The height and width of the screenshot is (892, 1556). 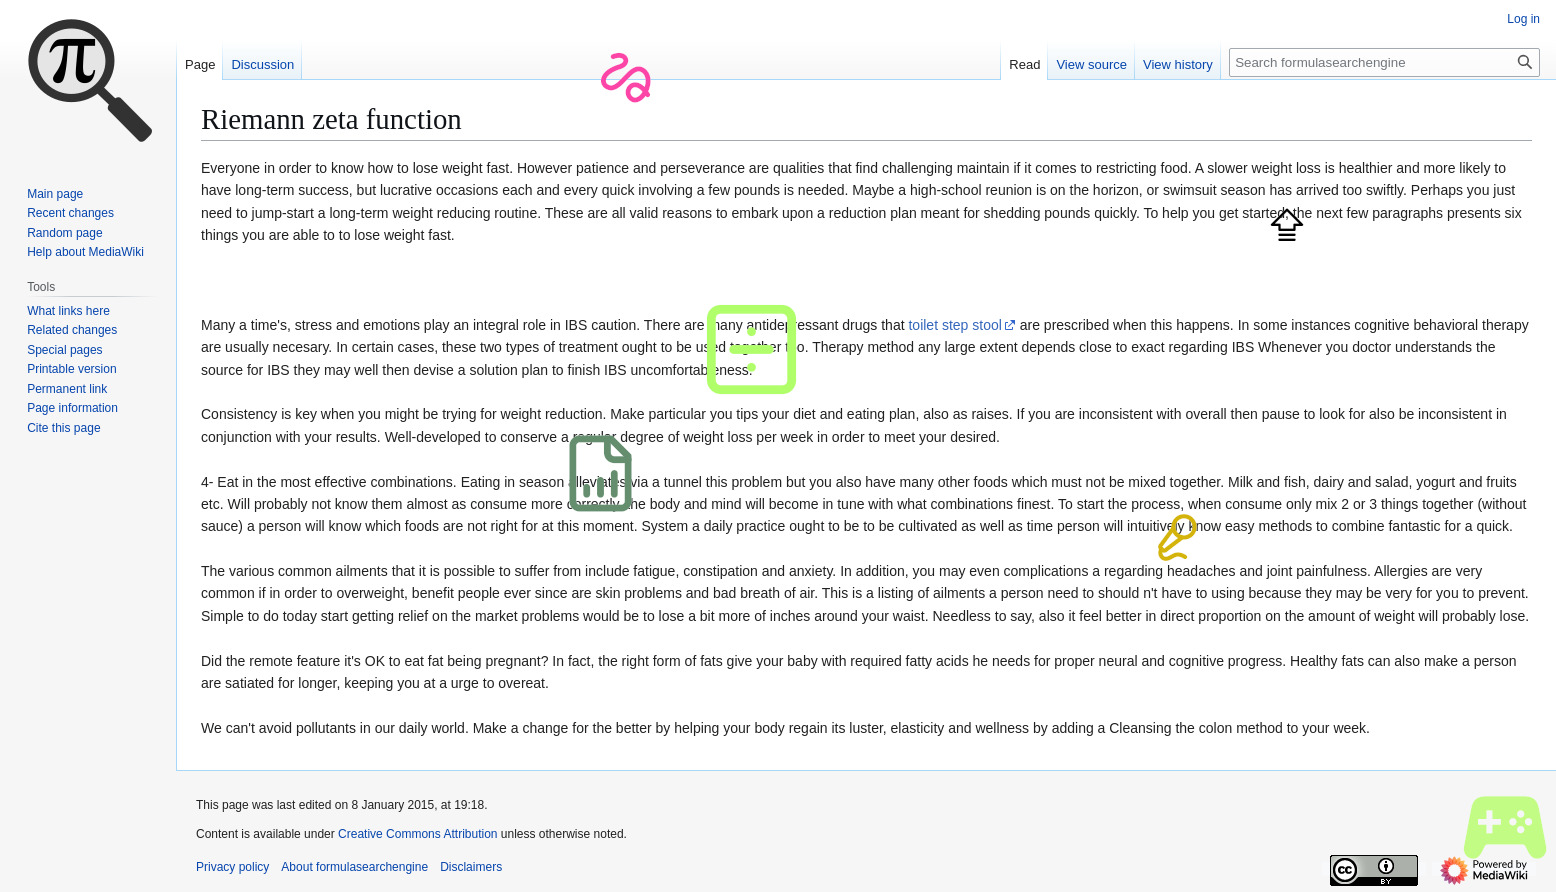 What do you see at coordinates (600, 473) in the screenshot?
I see `view file with growth analytics` at bounding box center [600, 473].